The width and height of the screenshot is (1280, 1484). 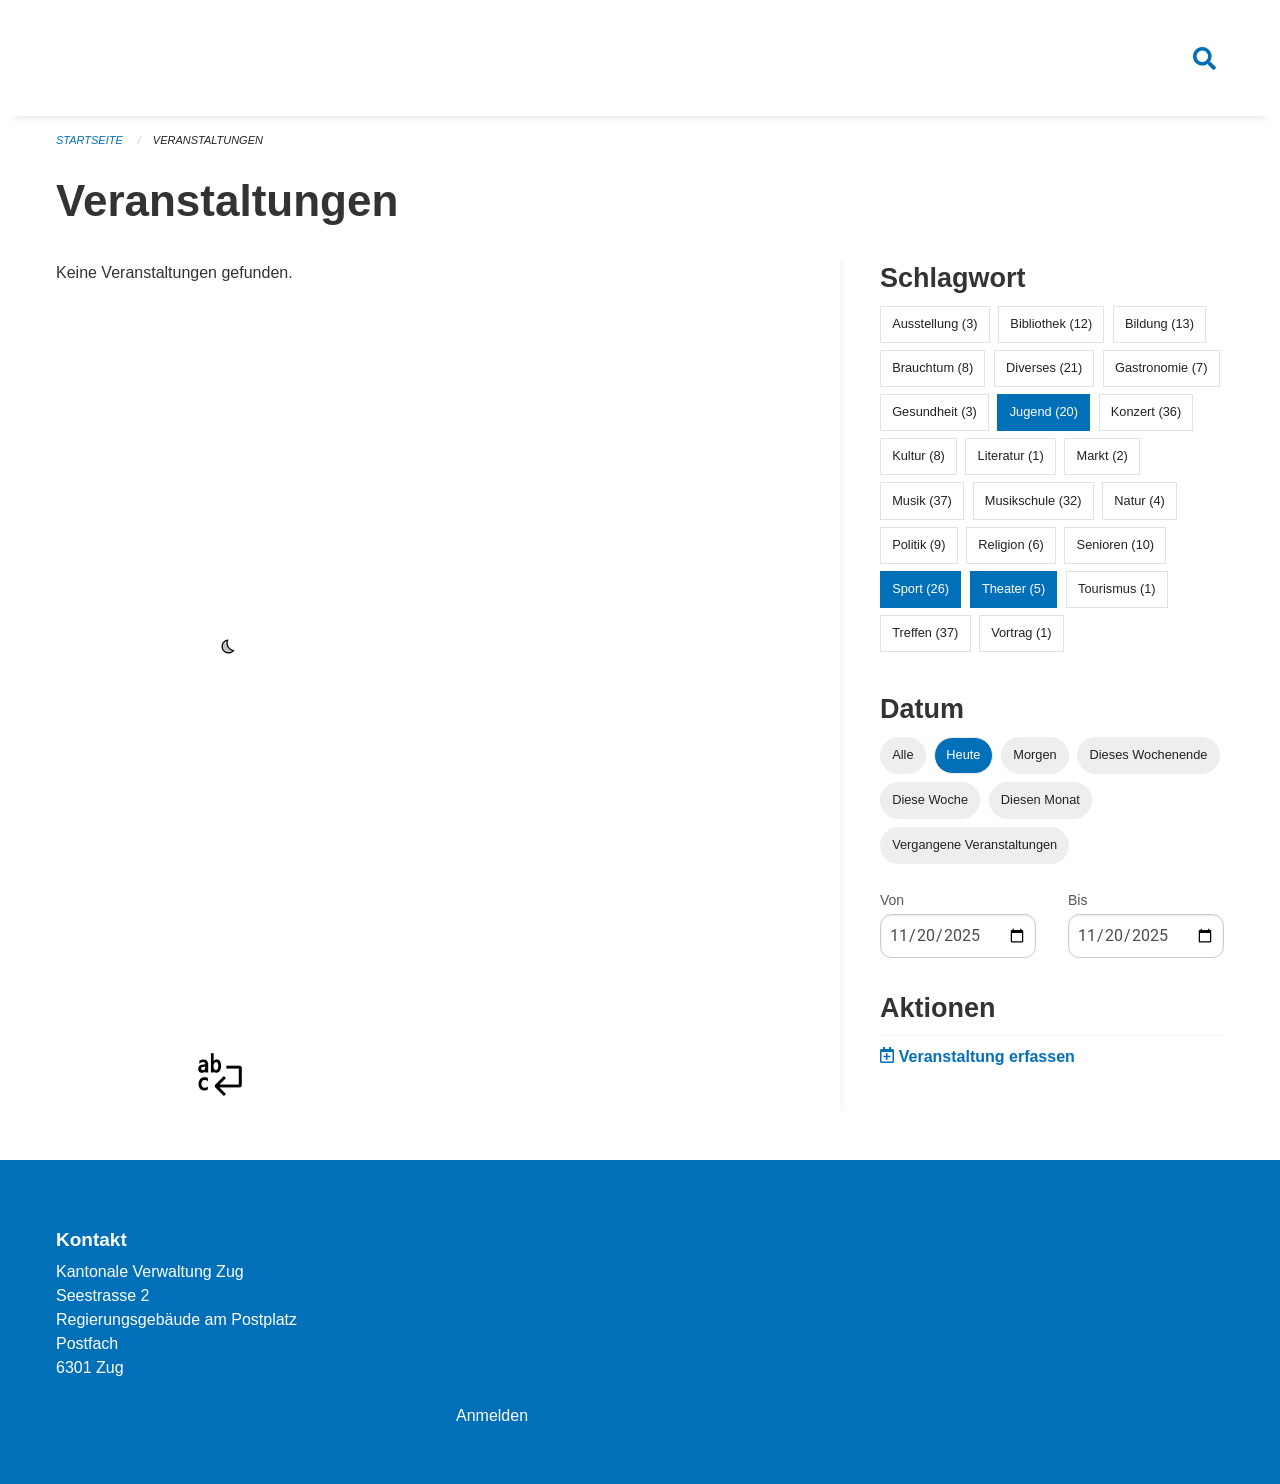 What do you see at coordinates (220, 1075) in the screenshot?
I see `toggle word wrap in the editor` at bounding box center [220, 1075].